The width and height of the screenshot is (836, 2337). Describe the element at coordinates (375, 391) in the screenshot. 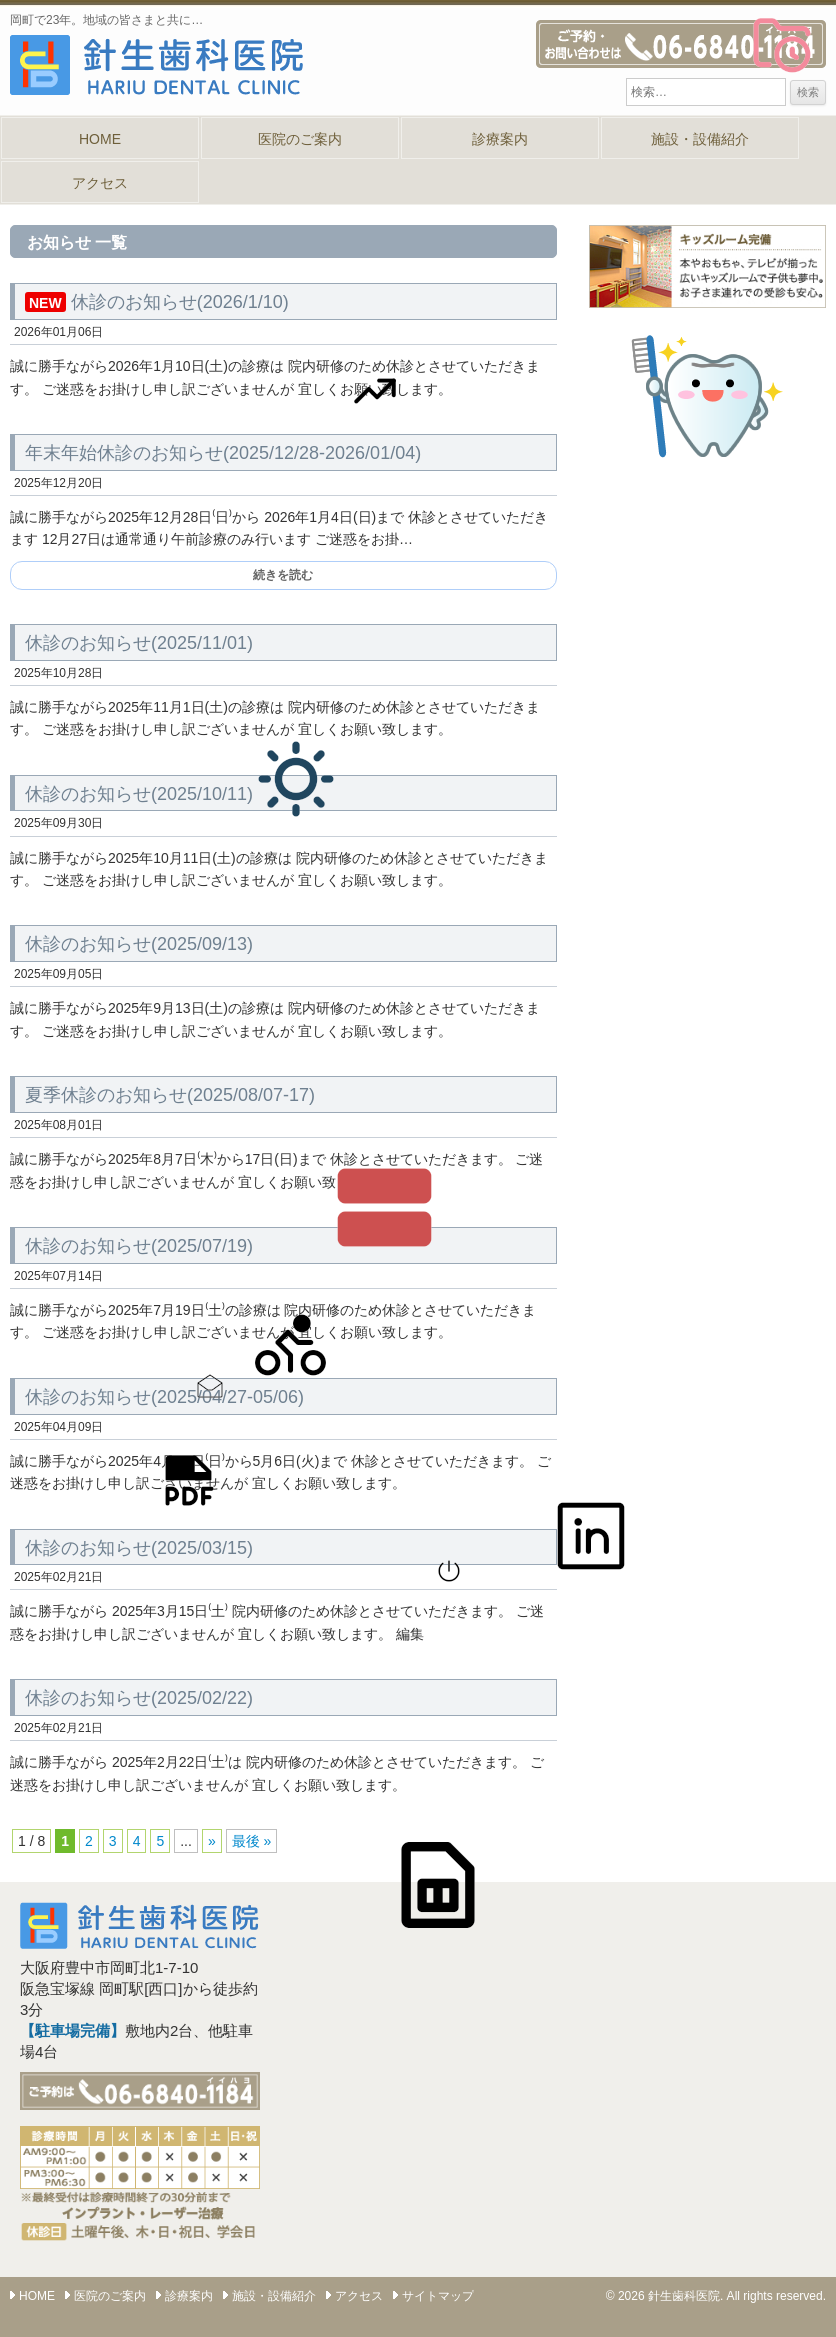

I see `view trending or popular content` at that location.